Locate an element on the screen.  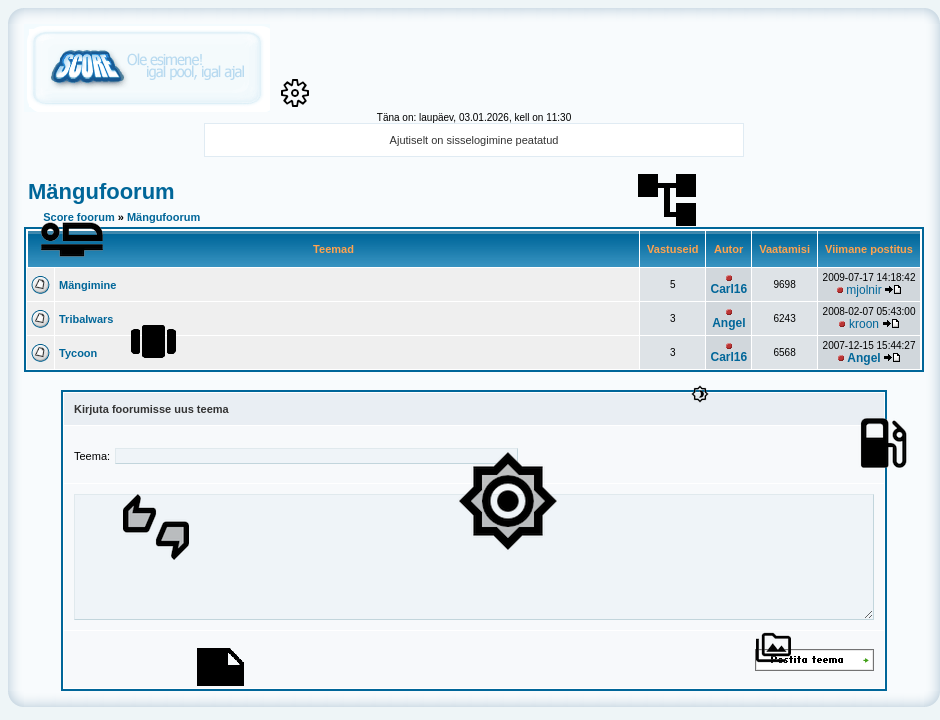
select flat bed seat option for flight is located at coordinates (72, 238).